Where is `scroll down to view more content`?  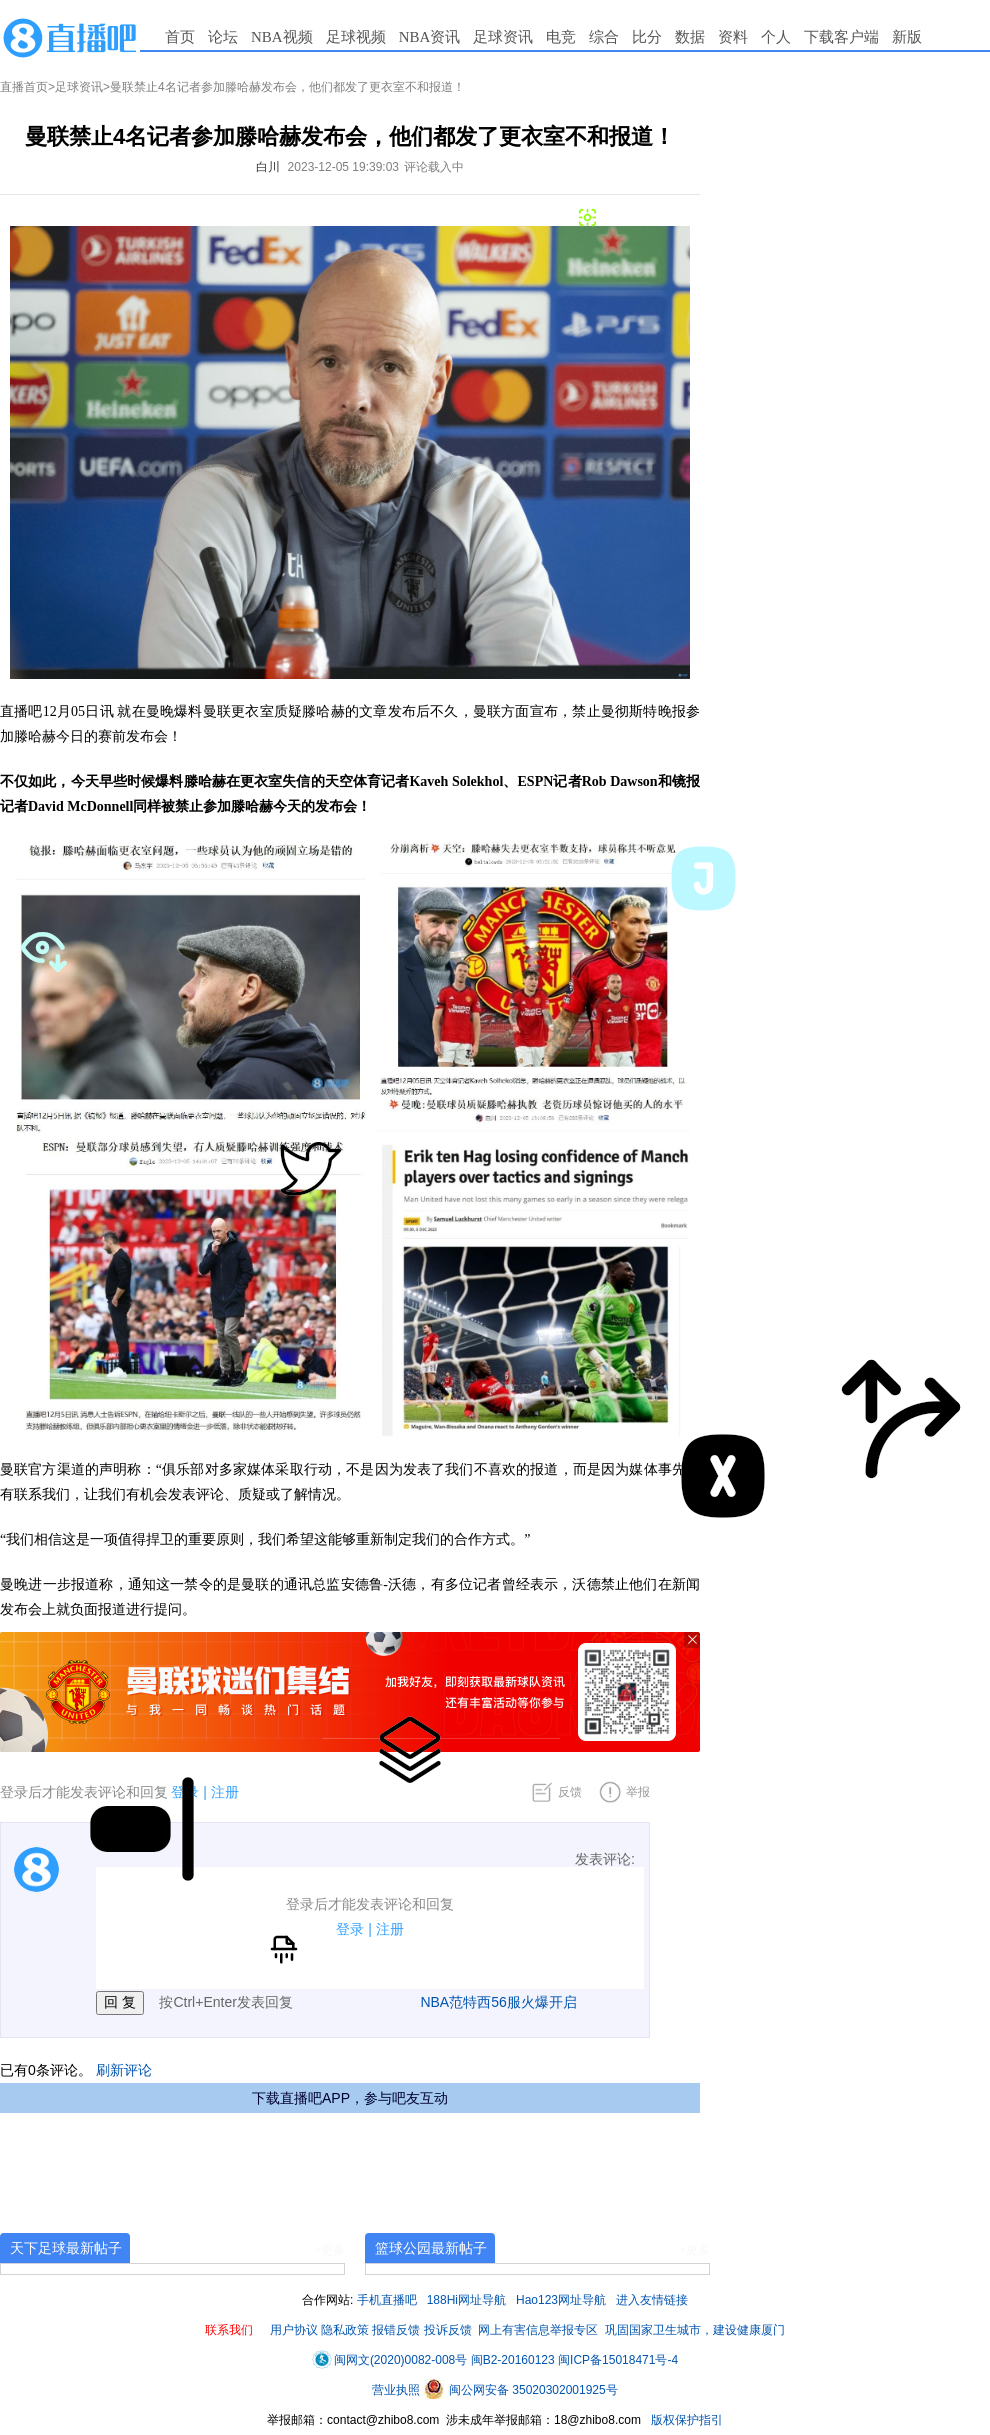 scroll down to view more content is located at coordinates (42, 947).